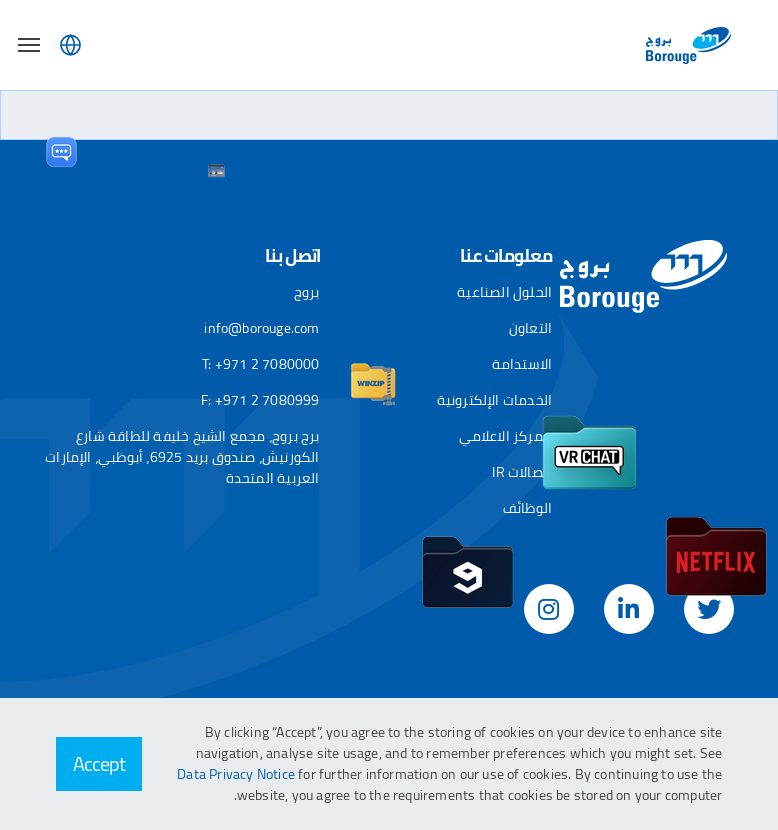  Describe the element at coordinates (589, 455) in the screenshot. I see `open vrchat files folder` at that location.